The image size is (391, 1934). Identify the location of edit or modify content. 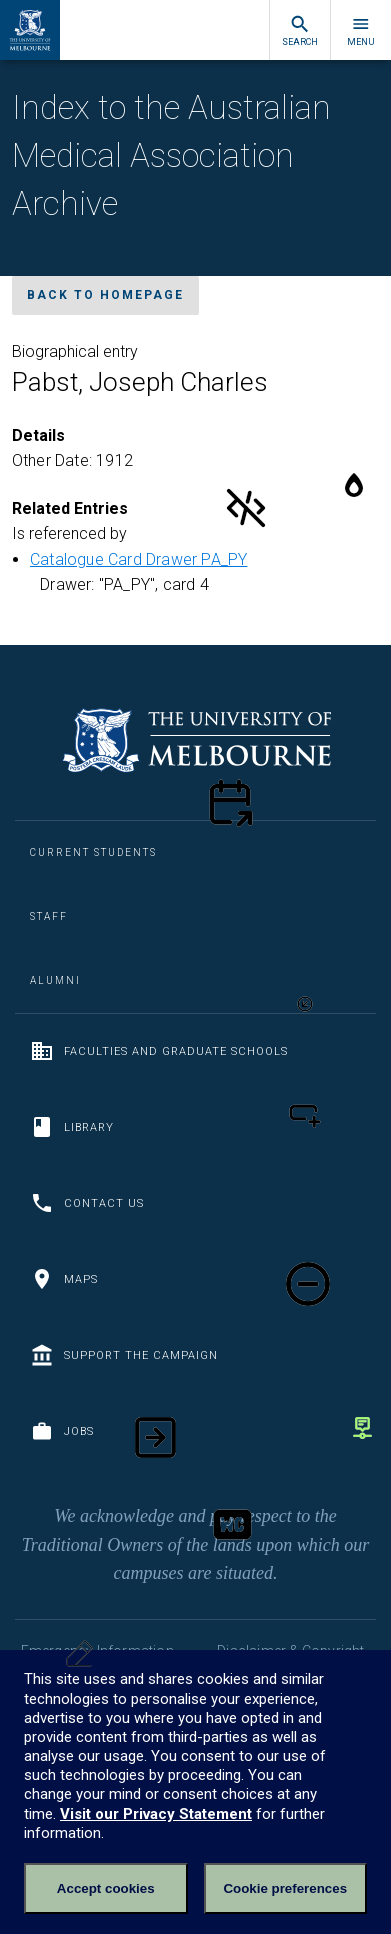
(79, 1654).